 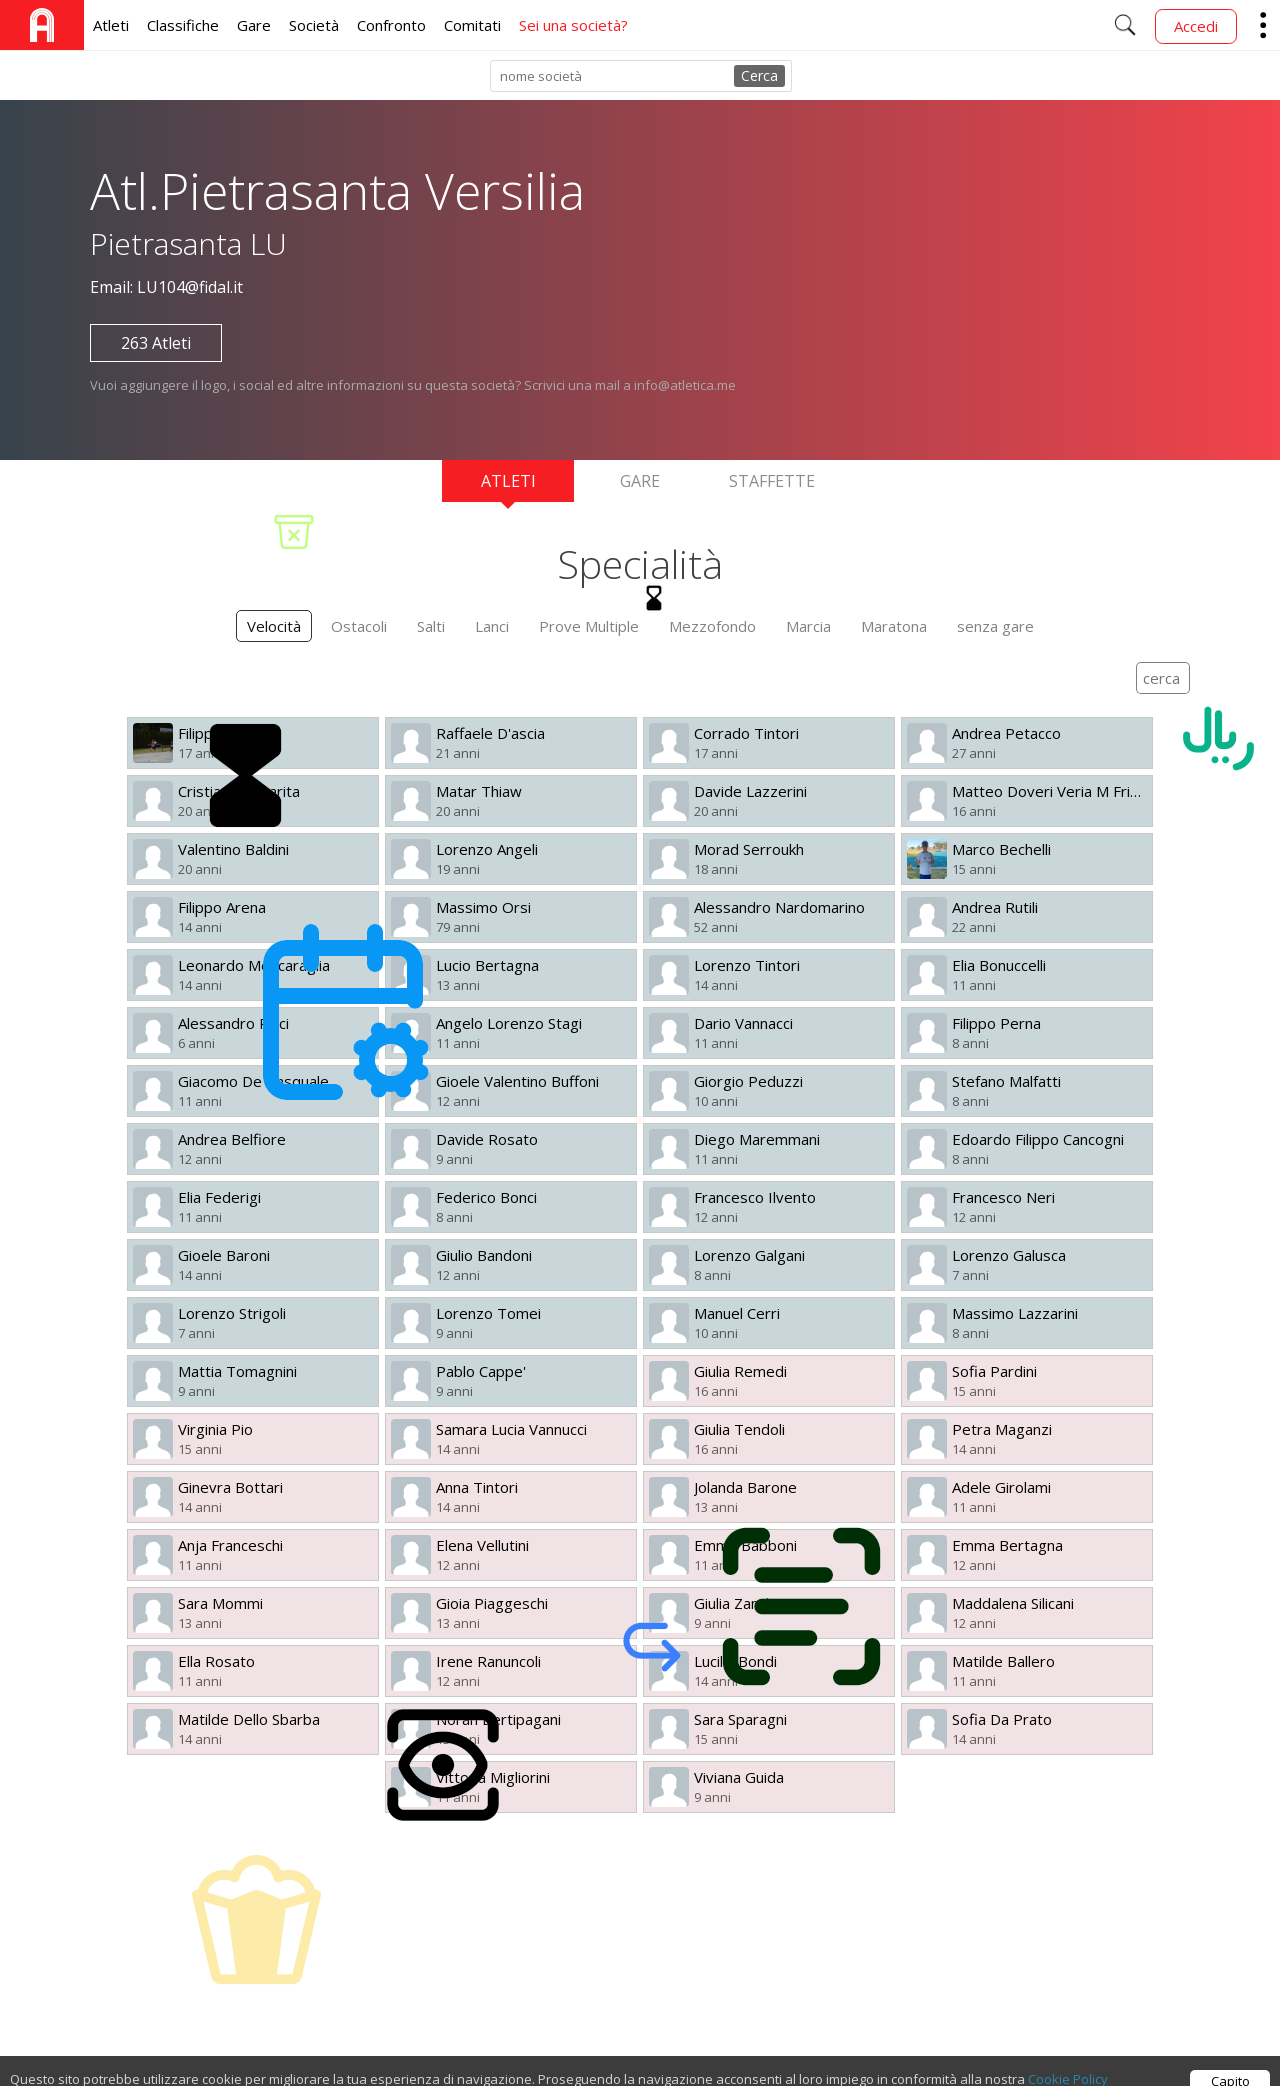 What do you see at coordinates (294, 532) in the screenshot?
I see `delete selected item` at bounding box center [294, 532].